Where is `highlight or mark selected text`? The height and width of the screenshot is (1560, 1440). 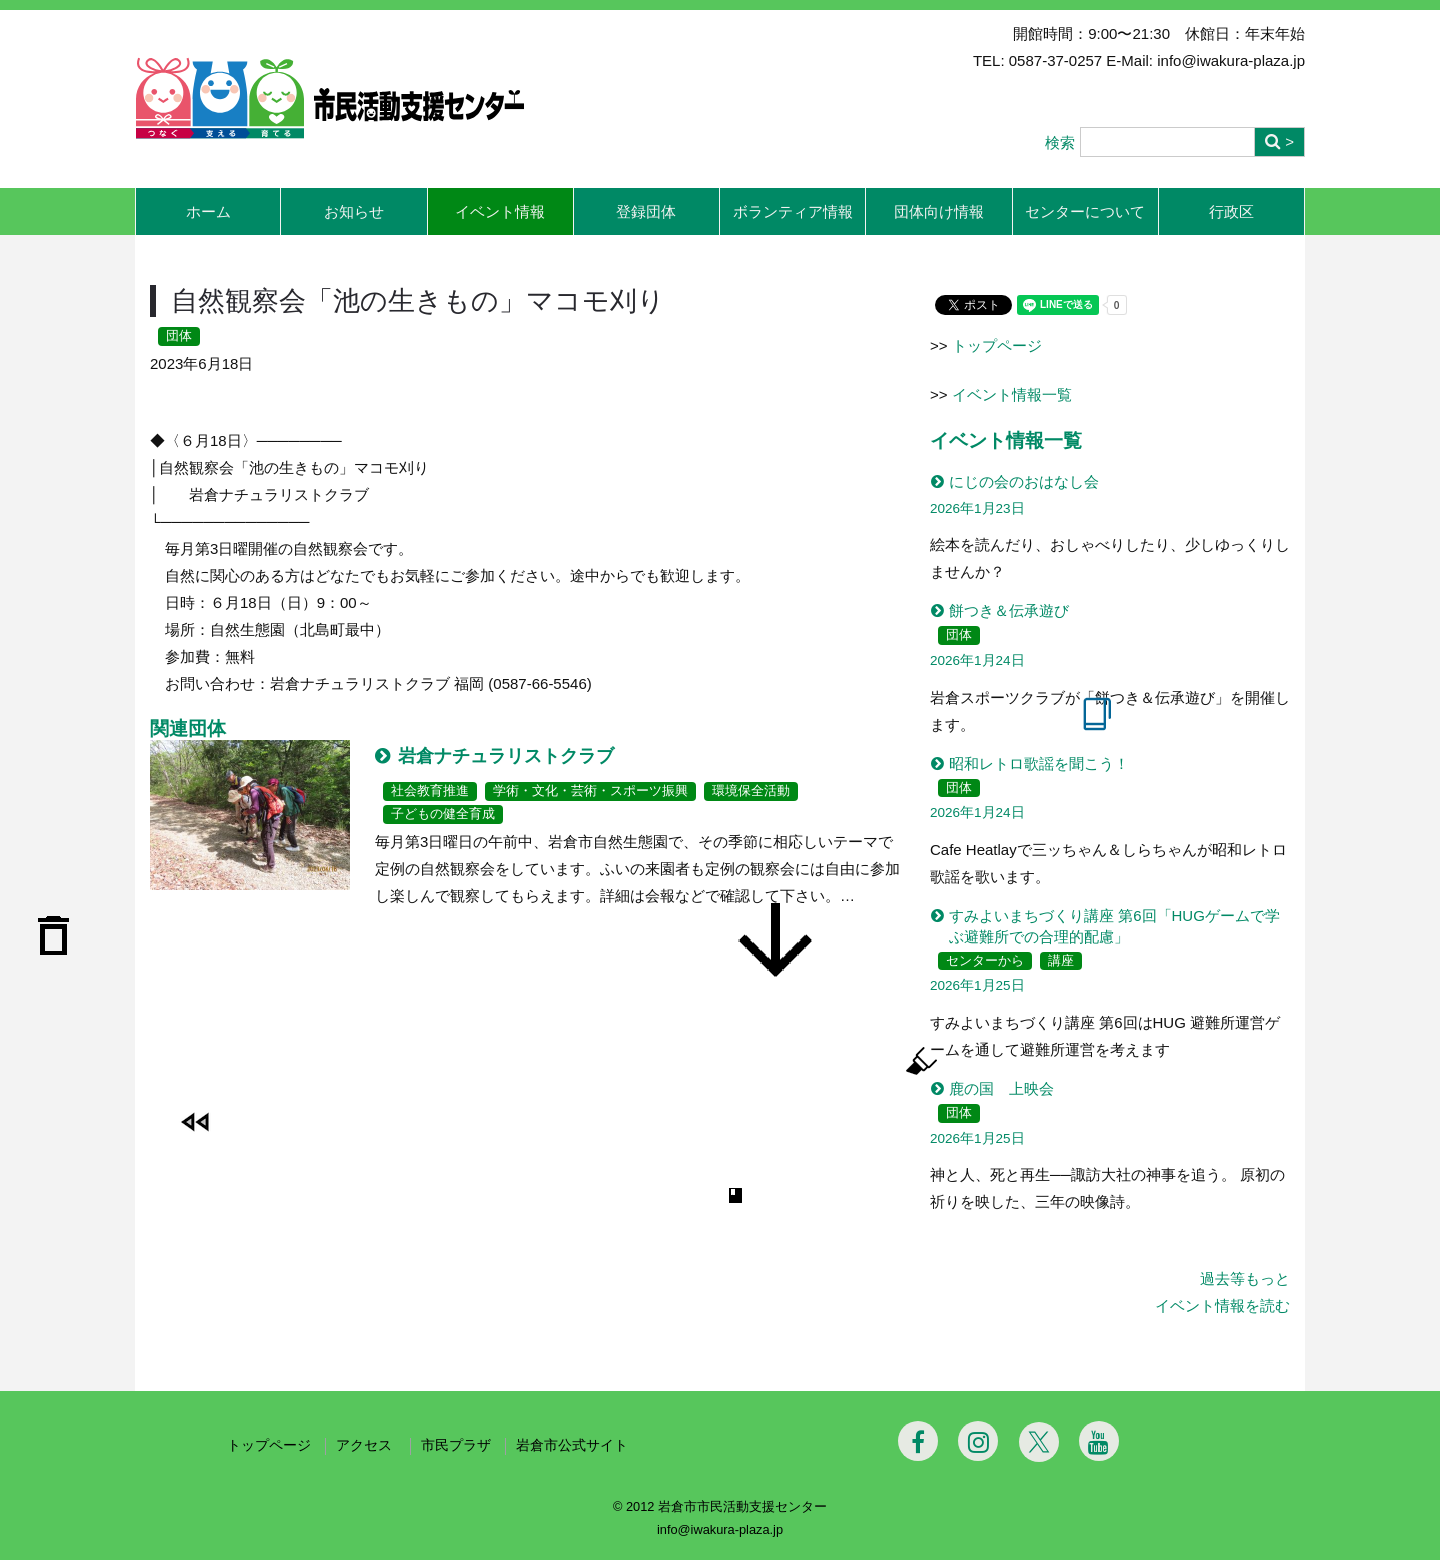
highlight or mark selected text is located at coordinates (920, 1062).